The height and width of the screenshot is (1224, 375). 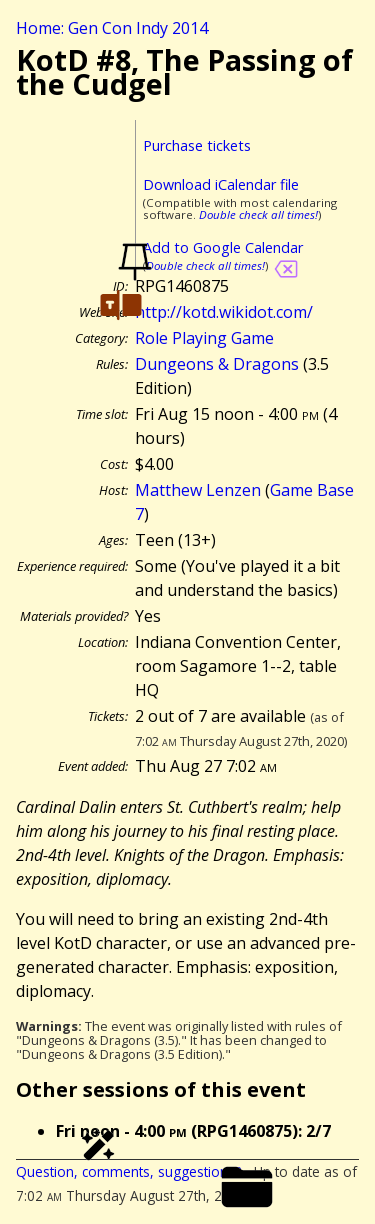 I want to click on delete the last character entered, so click(x=287, y=269).